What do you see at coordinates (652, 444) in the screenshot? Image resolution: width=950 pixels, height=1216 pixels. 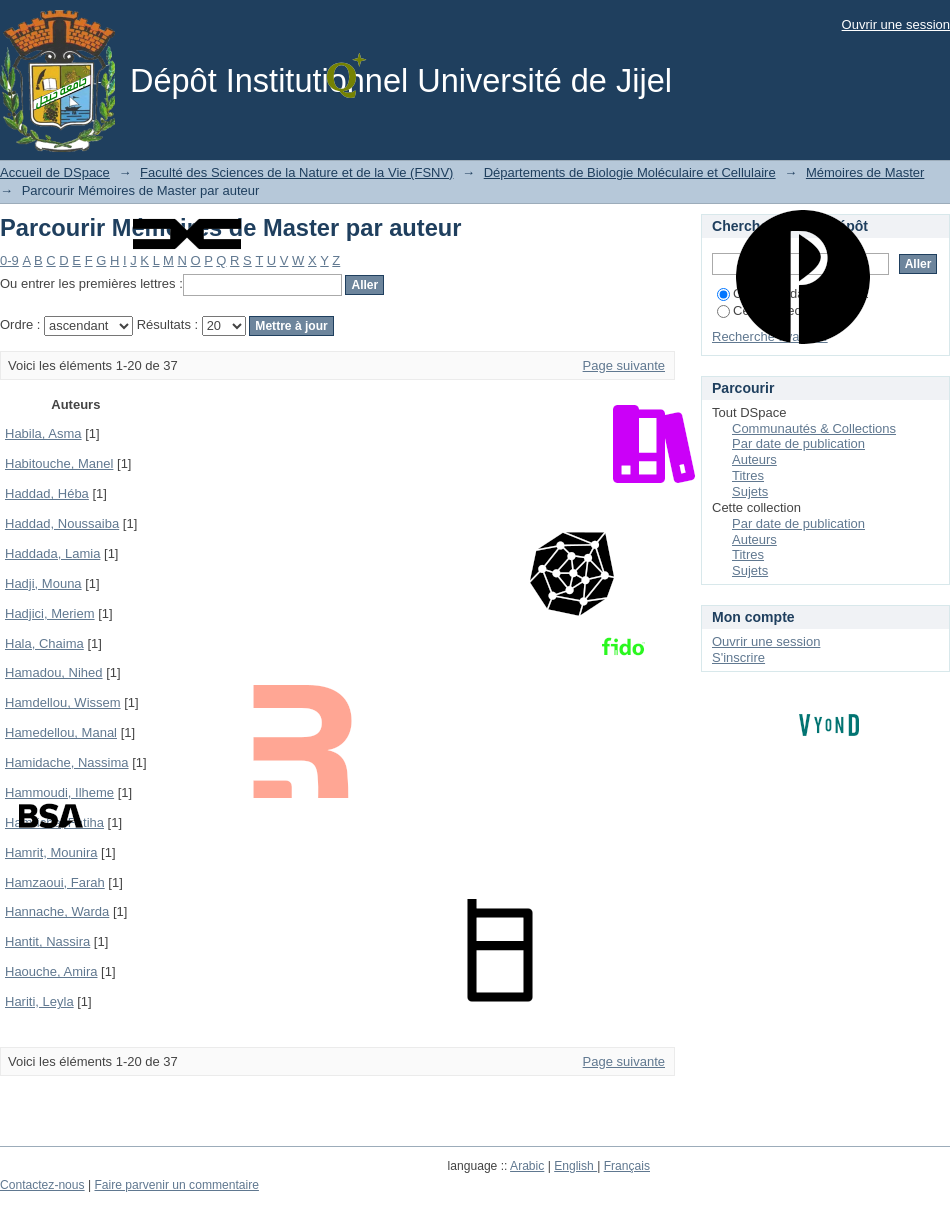 I see `access your library or collection` at bounding box center [652, 444].